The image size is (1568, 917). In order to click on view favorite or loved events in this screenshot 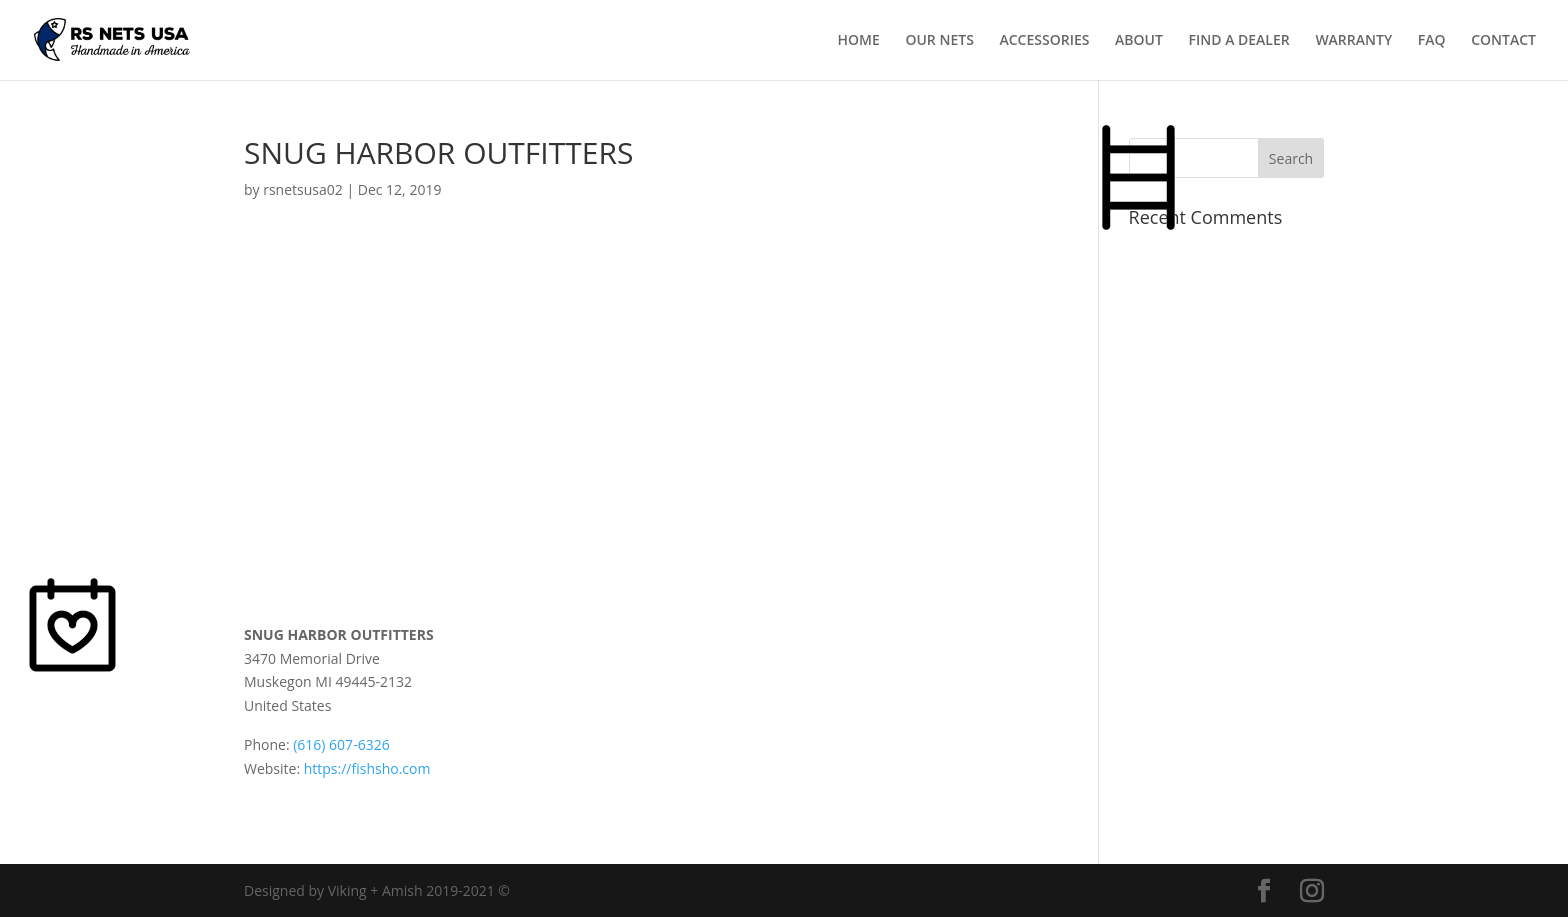, I will do `click(72, 628)`.